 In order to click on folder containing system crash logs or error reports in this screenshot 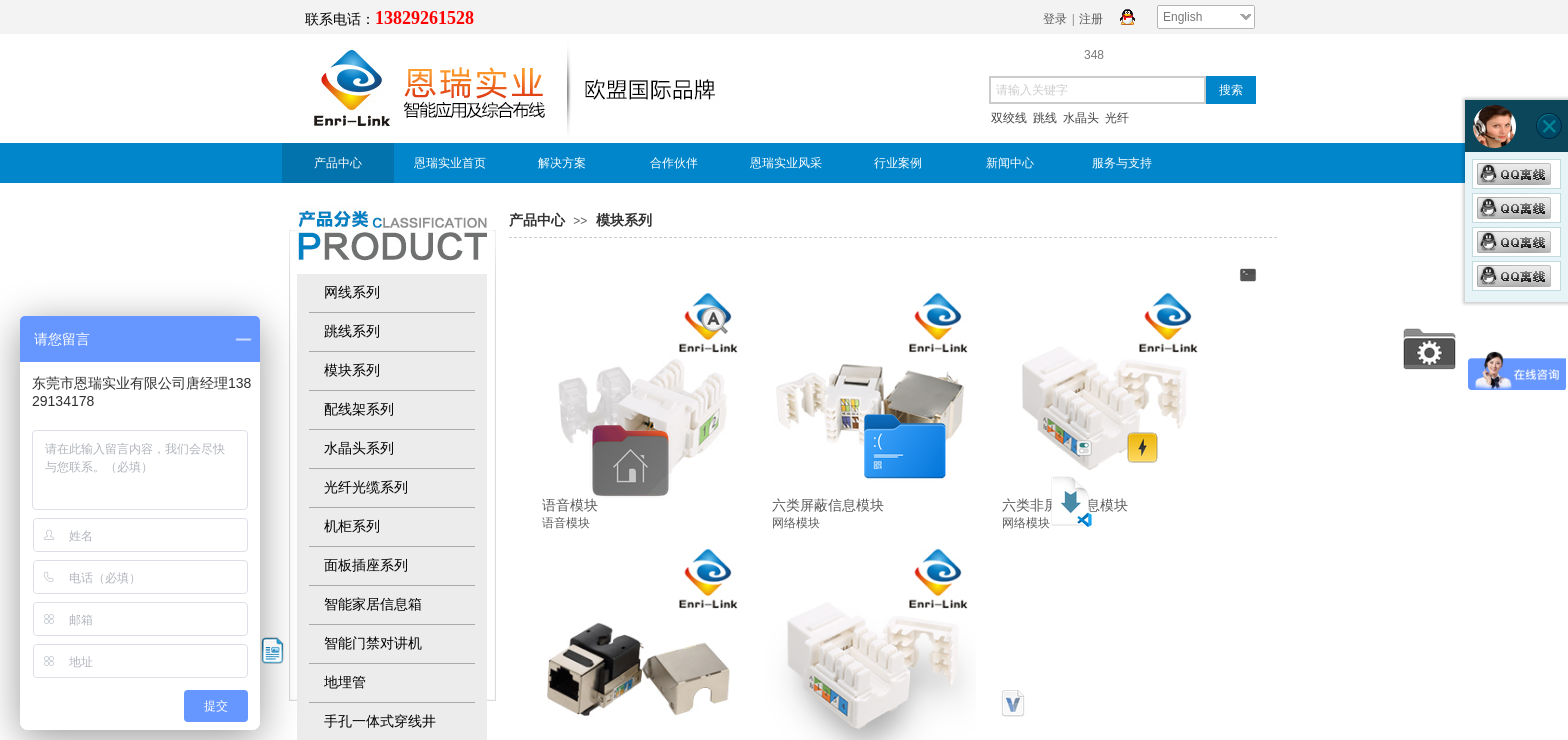, I will do `click(904, 448)`.